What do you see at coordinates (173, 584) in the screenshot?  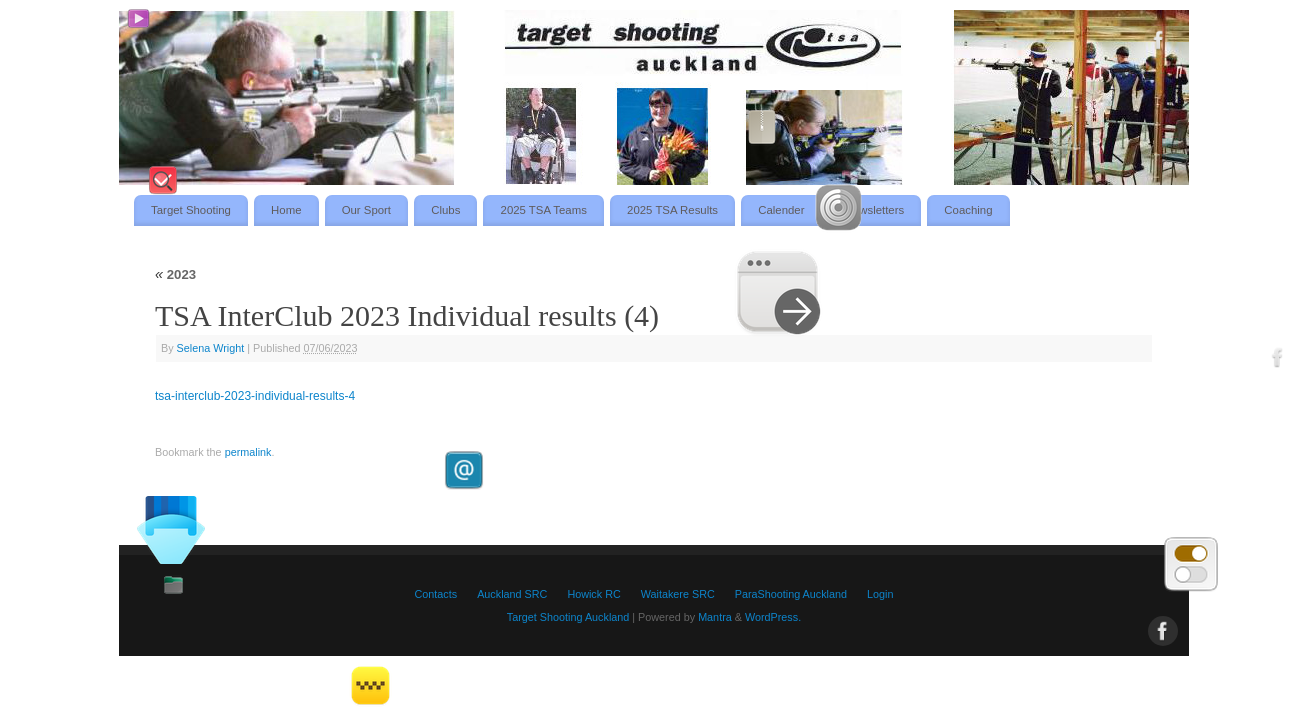 I see `drop files here to move them into this folder` at bounding box center [173, 584].